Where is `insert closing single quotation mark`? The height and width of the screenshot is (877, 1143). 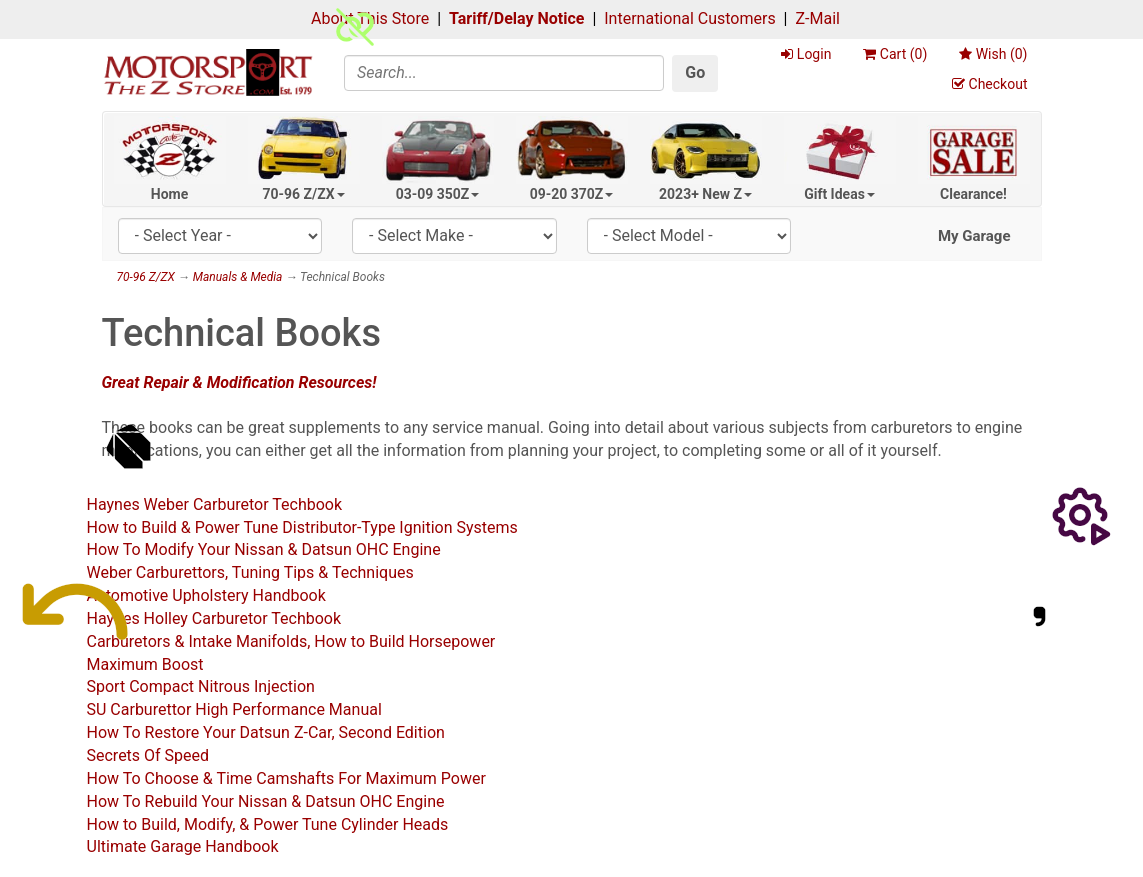 insert closing single quotation mark is located at coordinates (1039, 616).